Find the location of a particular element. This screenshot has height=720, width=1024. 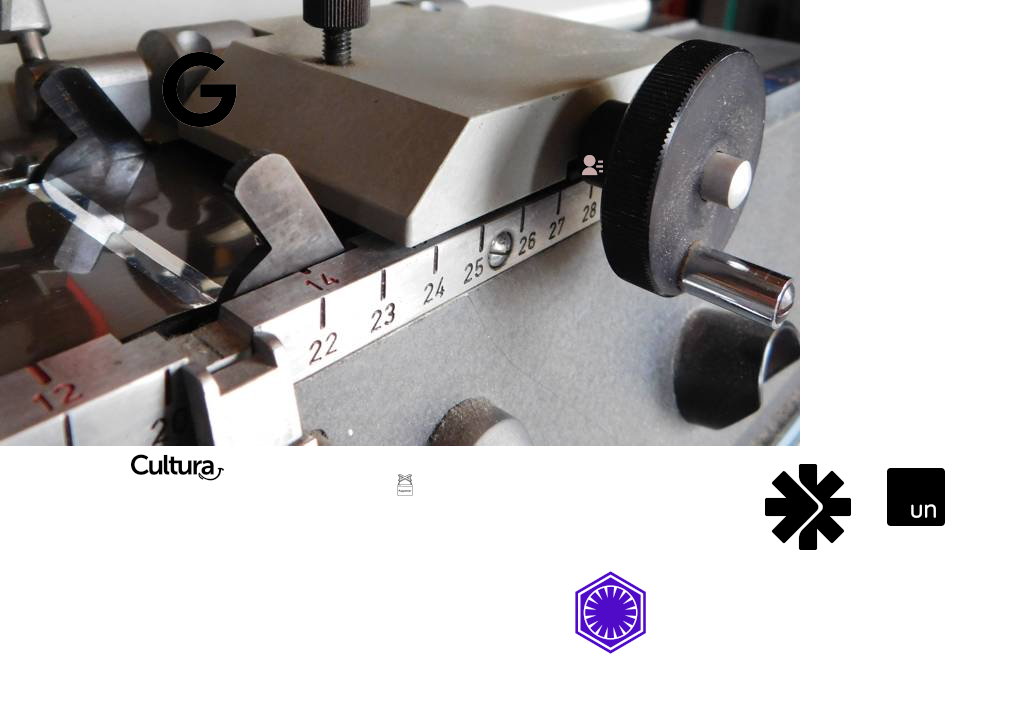

First Order logo from Star Wars franchise is located at coordinates (610, 612).